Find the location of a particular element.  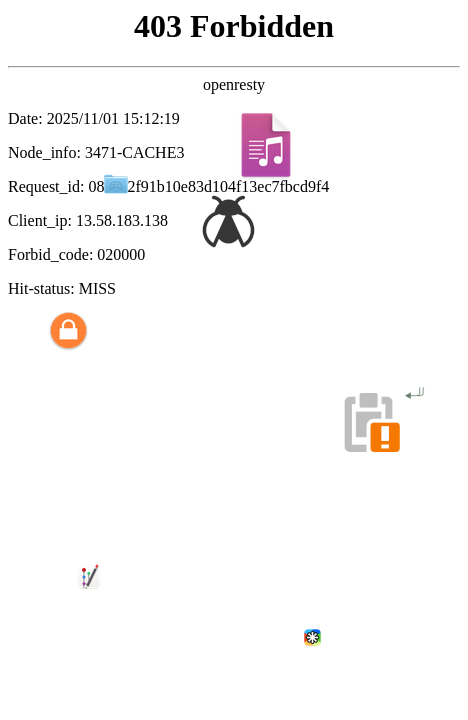

reply to all recipients of an email is located at coordinates (414, 393).